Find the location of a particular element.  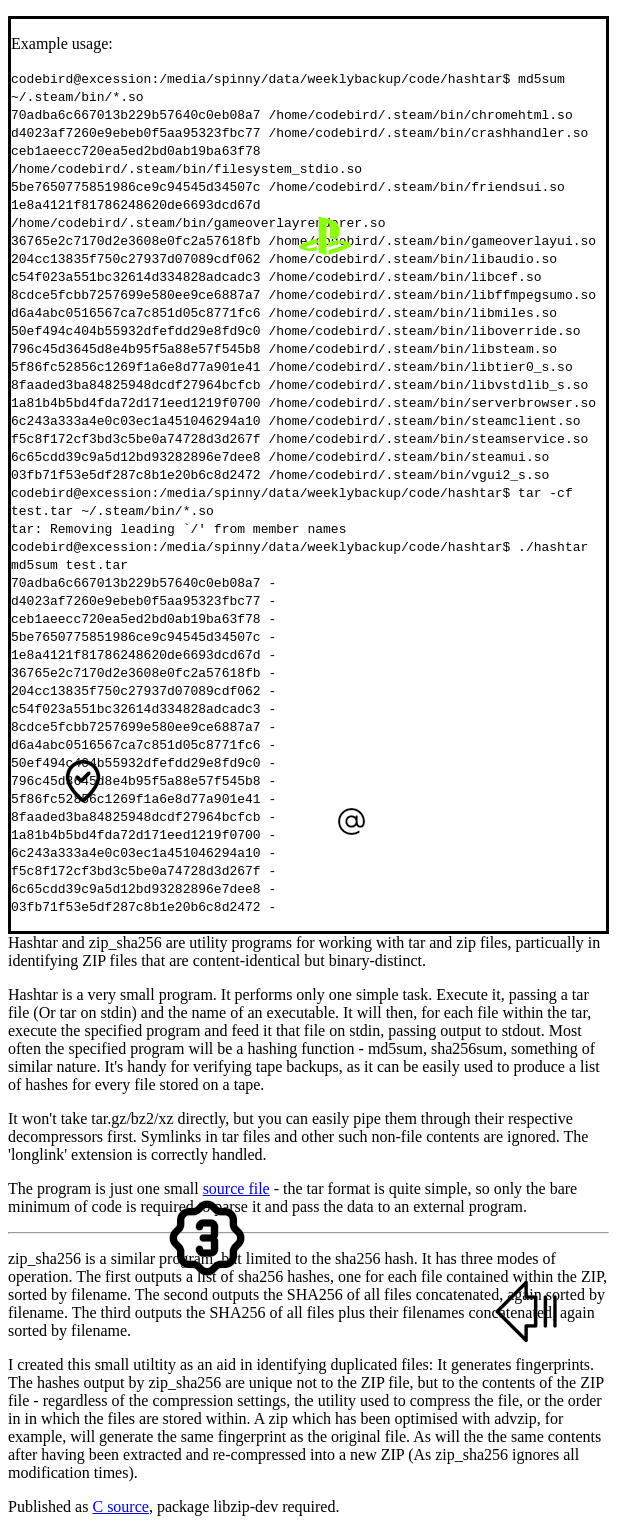

indicates third place or bronze ranking is located at coordinates (207, 1238).